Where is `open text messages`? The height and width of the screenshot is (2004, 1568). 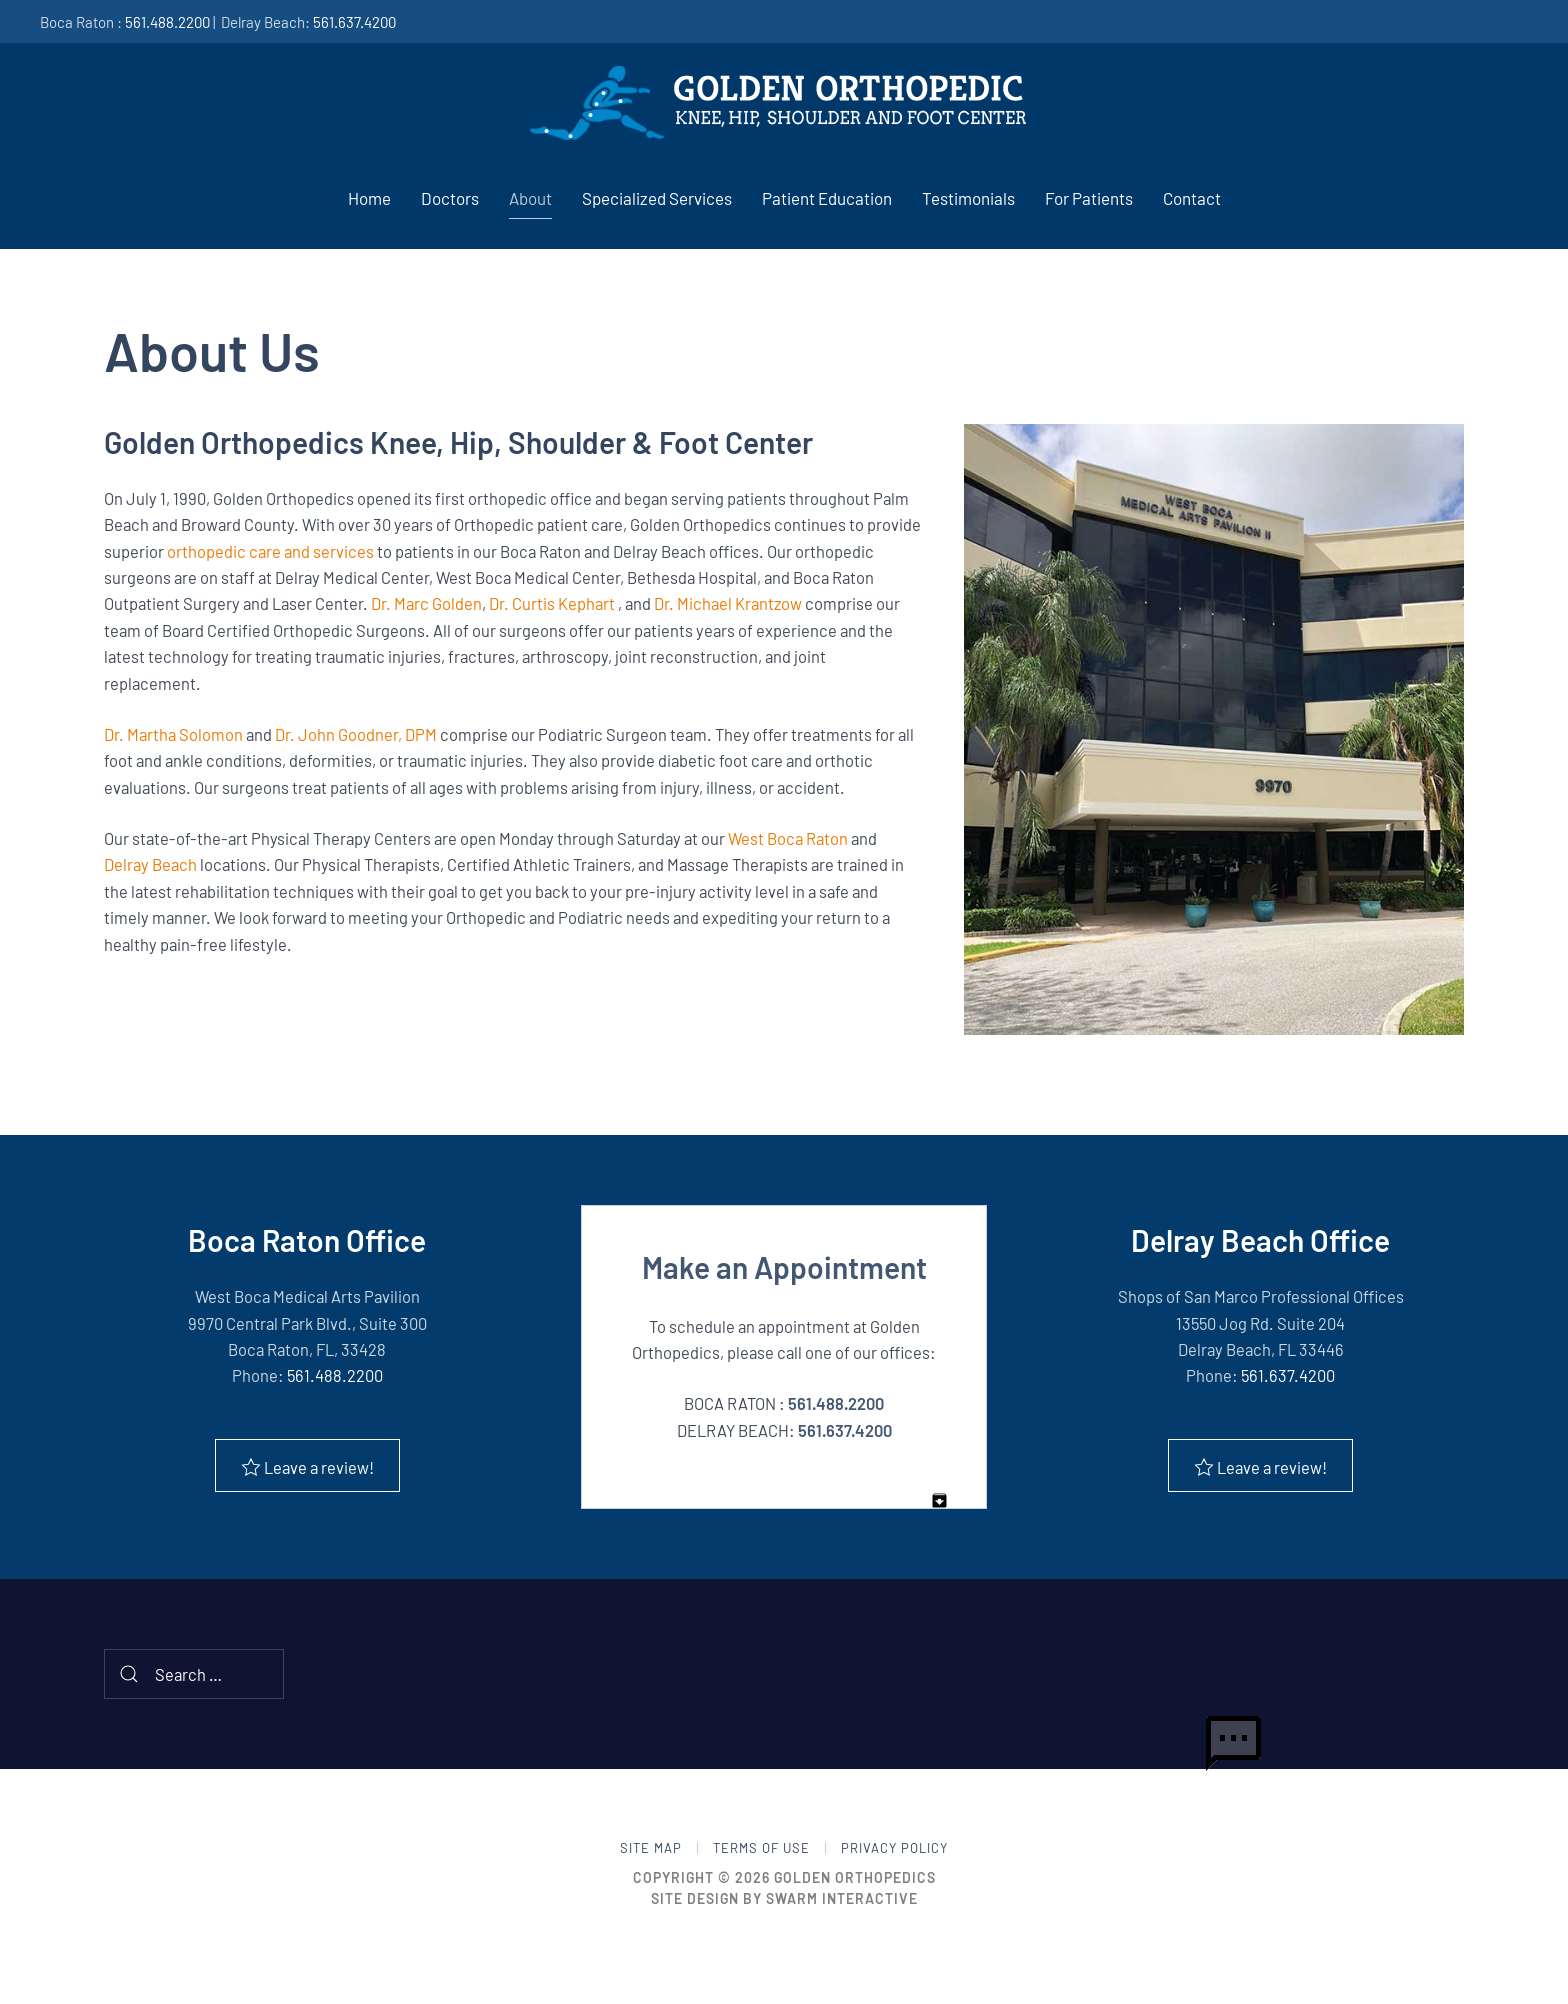 open text messages is located at coordinates (1233, 1743).